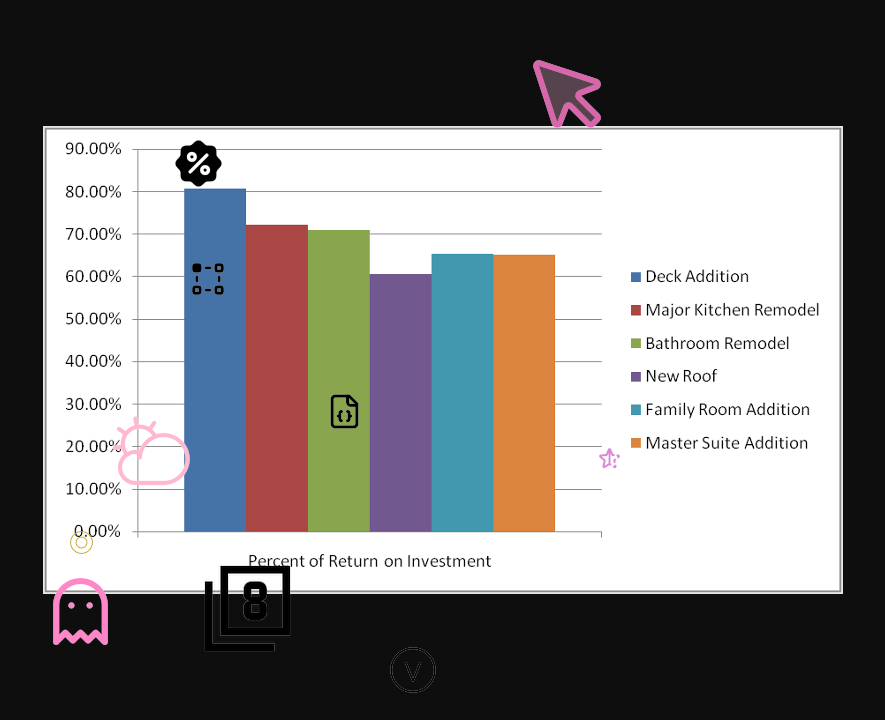  I want to click on toggle incognito or ghost mode, so click(80, 611).